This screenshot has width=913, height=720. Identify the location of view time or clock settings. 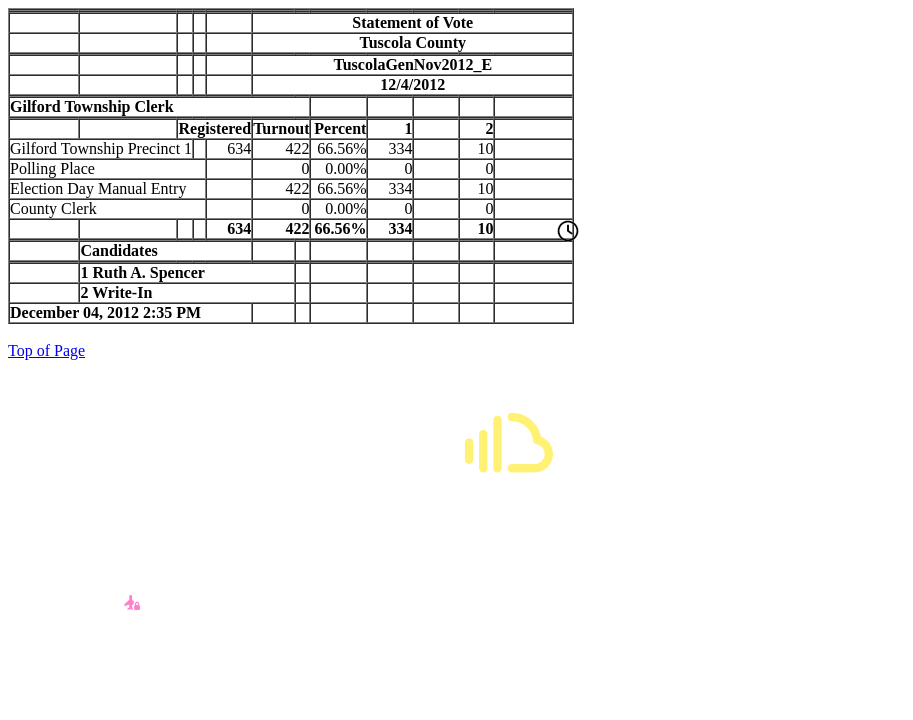
(568, 231).